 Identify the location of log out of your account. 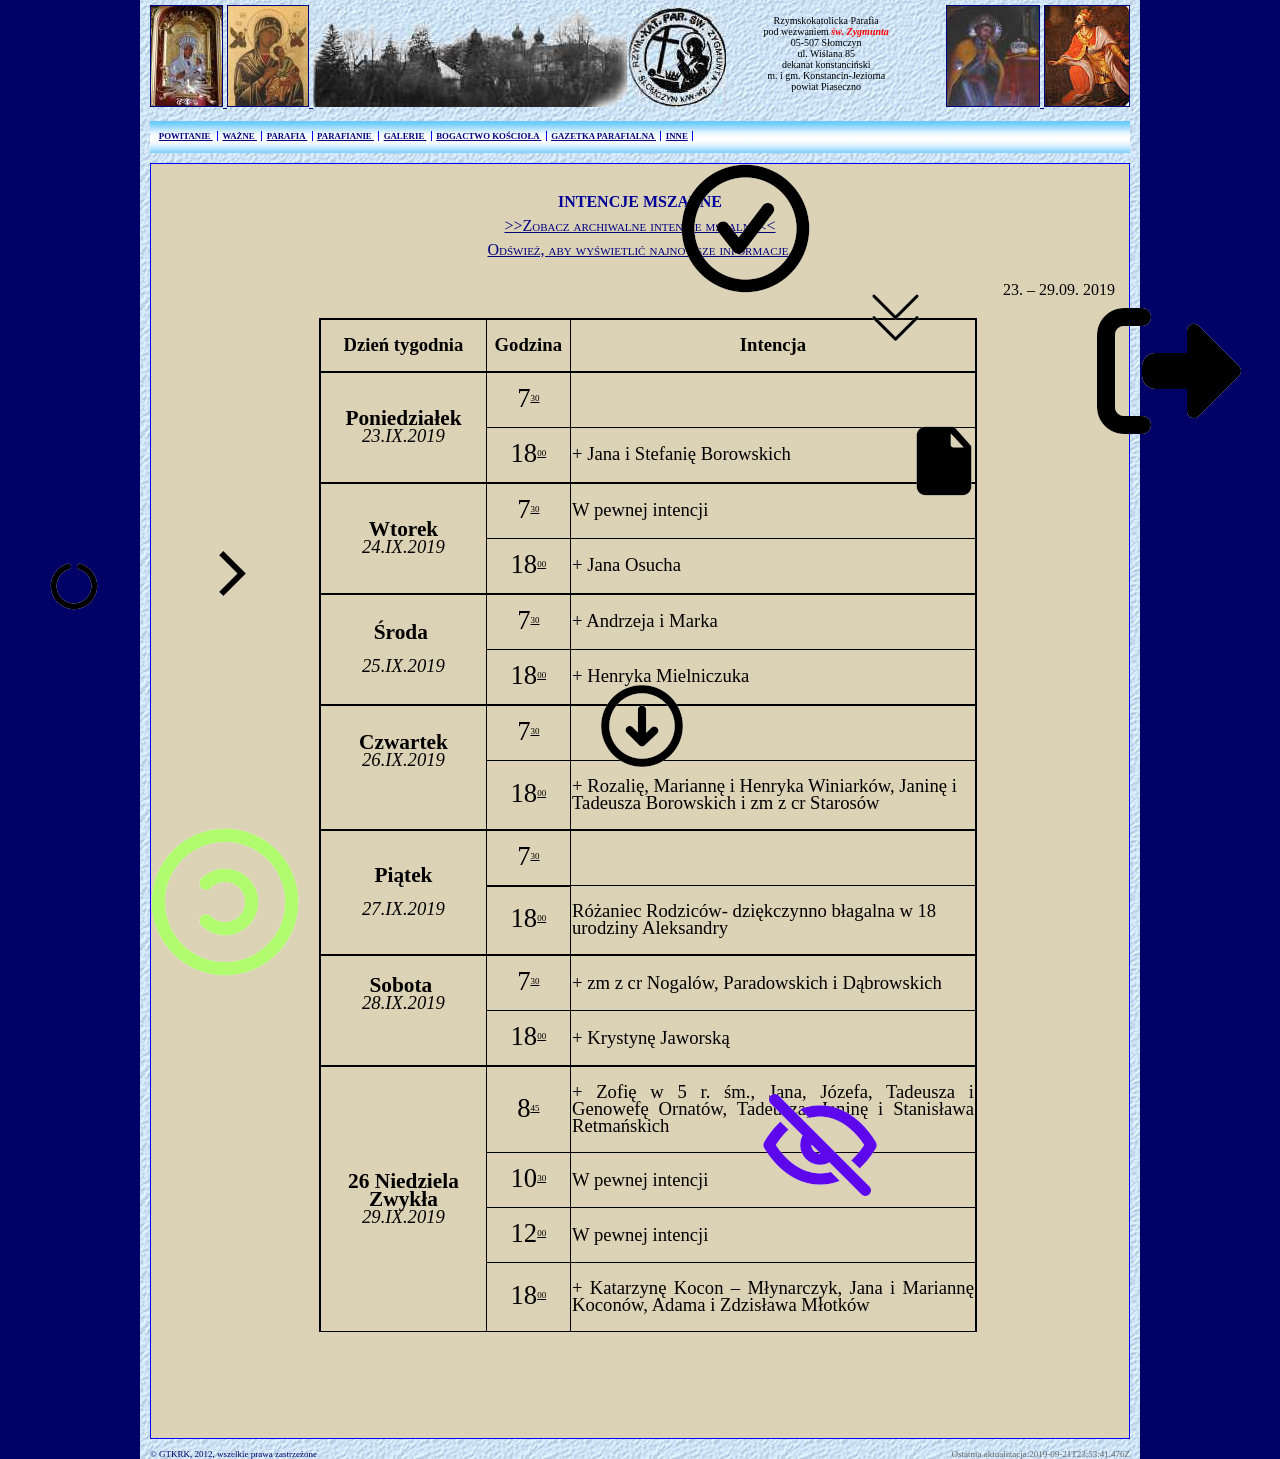
(1169, 371).